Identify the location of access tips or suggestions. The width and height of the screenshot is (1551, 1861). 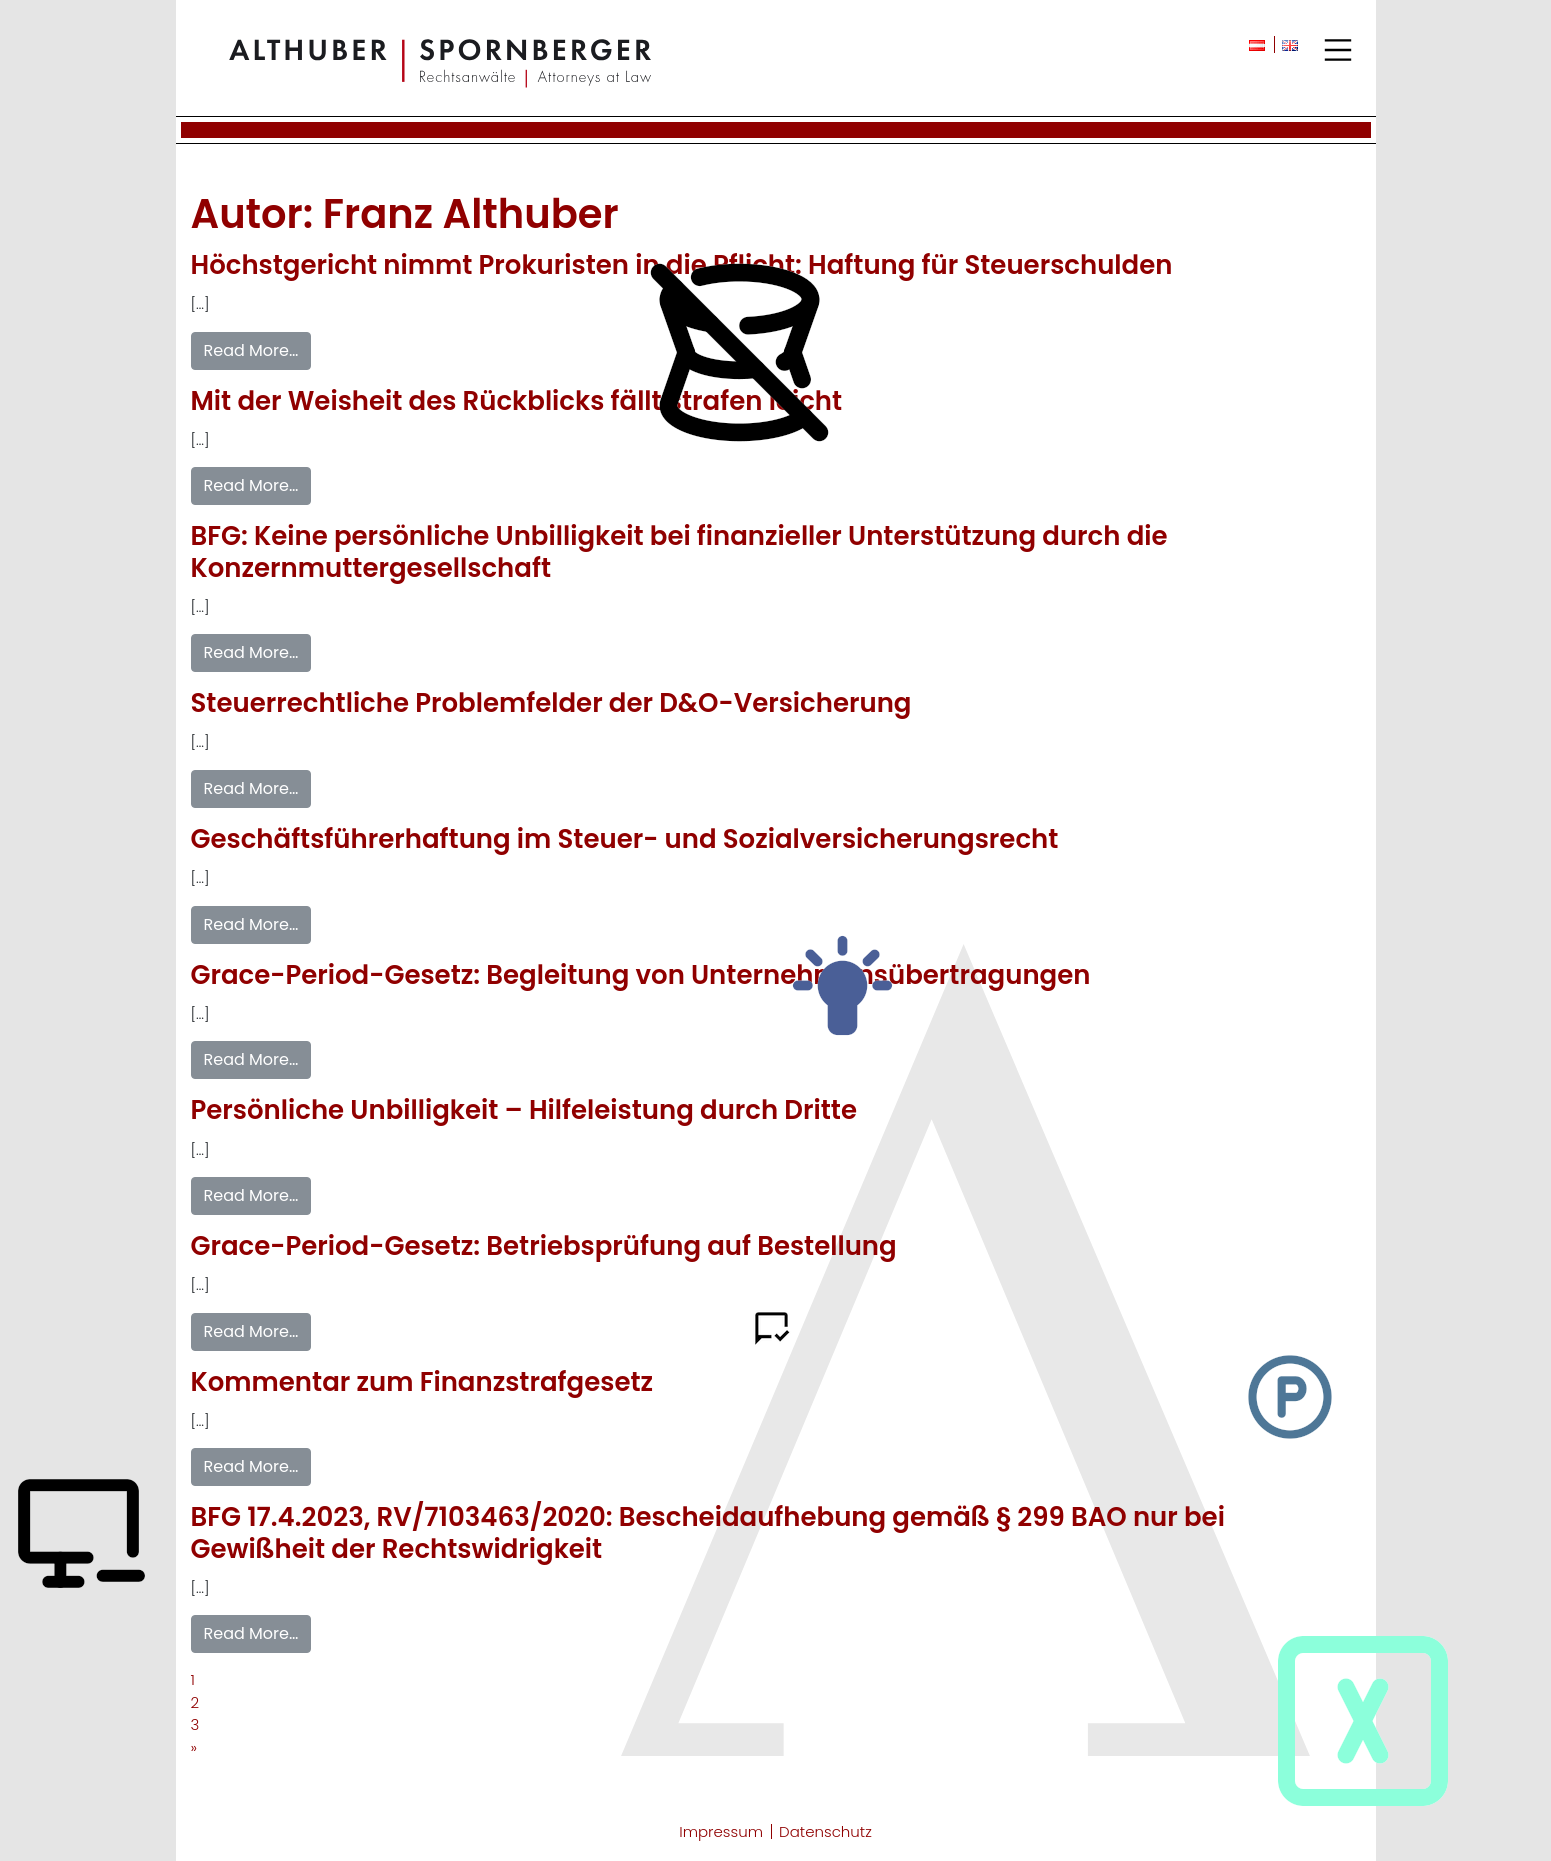
(842, 985).